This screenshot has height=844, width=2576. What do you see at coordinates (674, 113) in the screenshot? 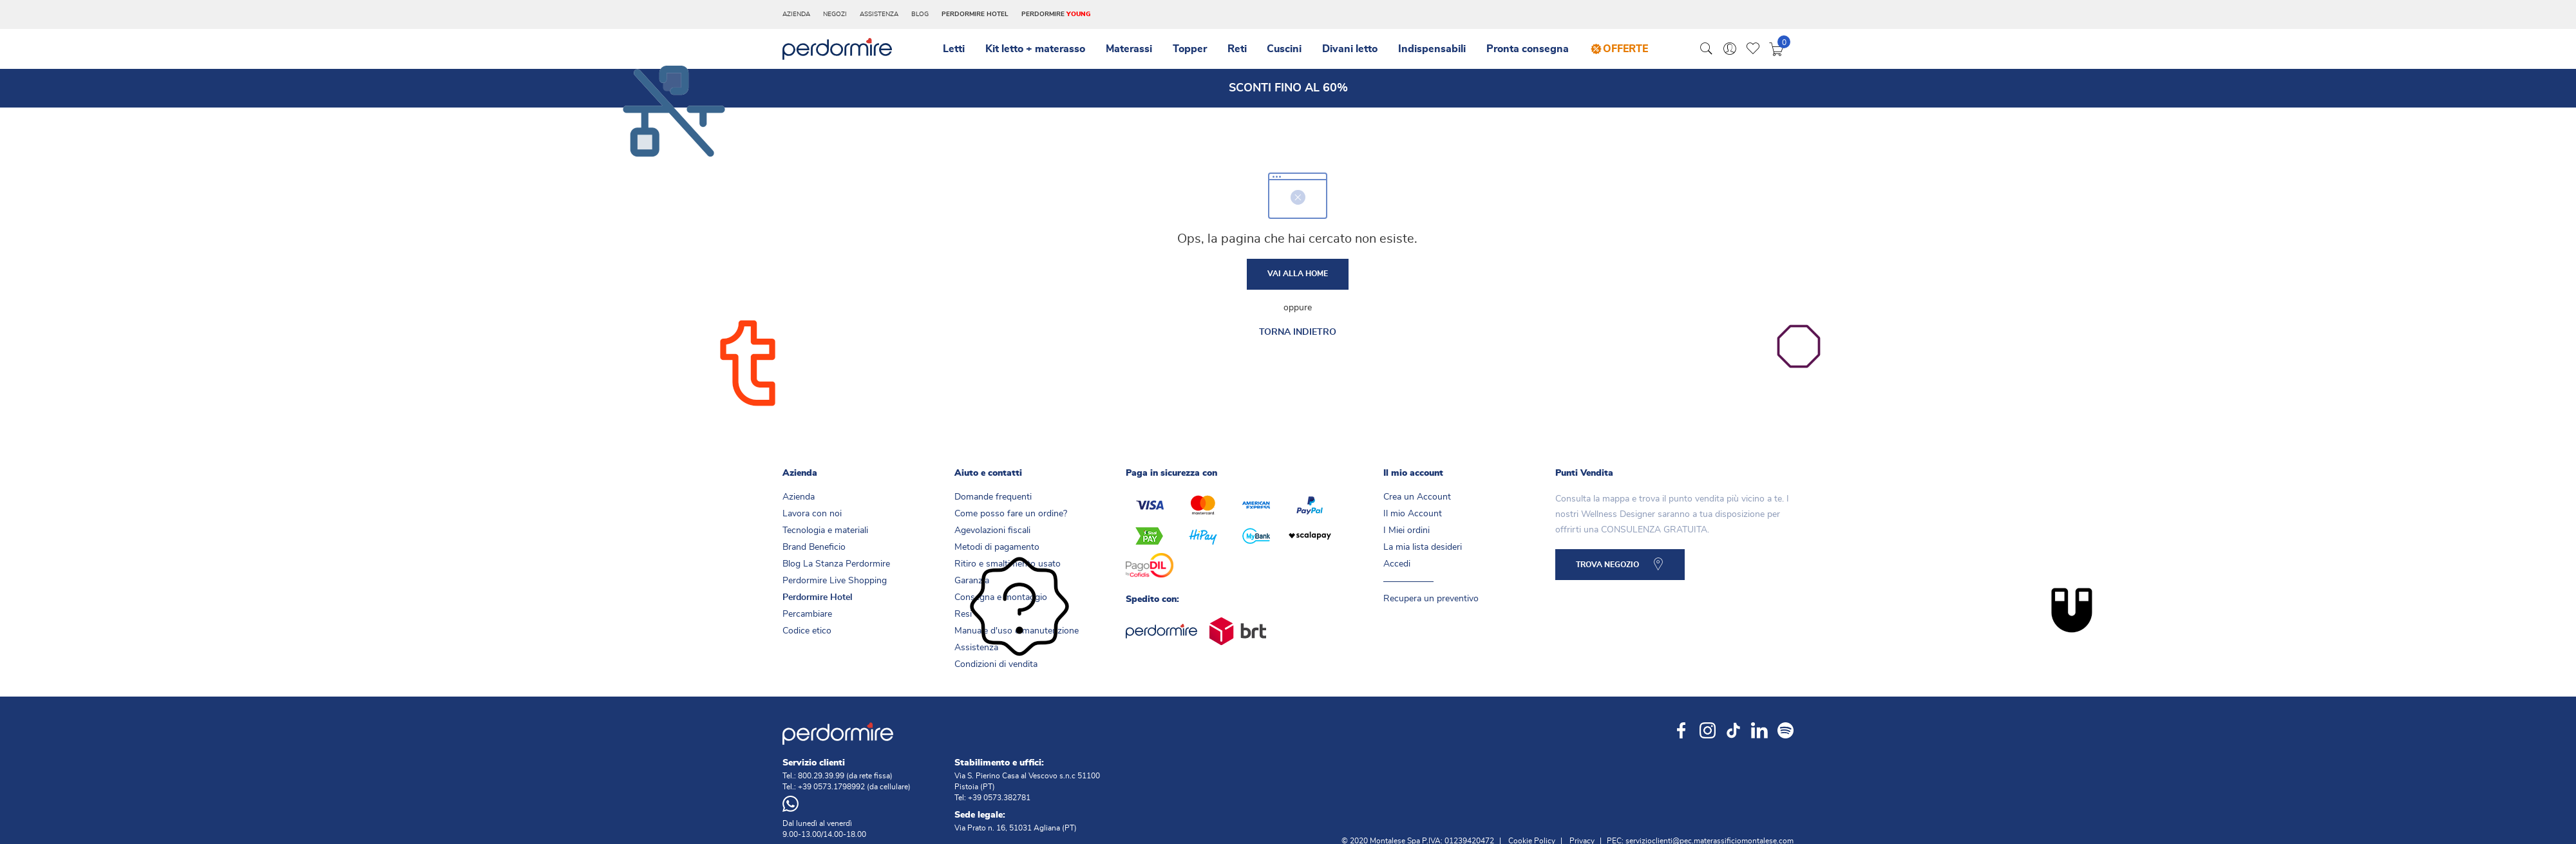
I see `network connection unavailable` at bounding box center [674, 113].